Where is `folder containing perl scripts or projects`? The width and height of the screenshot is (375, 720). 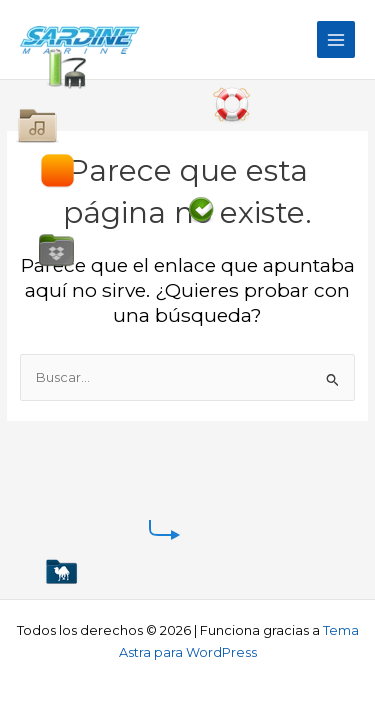
folder containing perl scripts or projects is located at coordinates (61, 572).